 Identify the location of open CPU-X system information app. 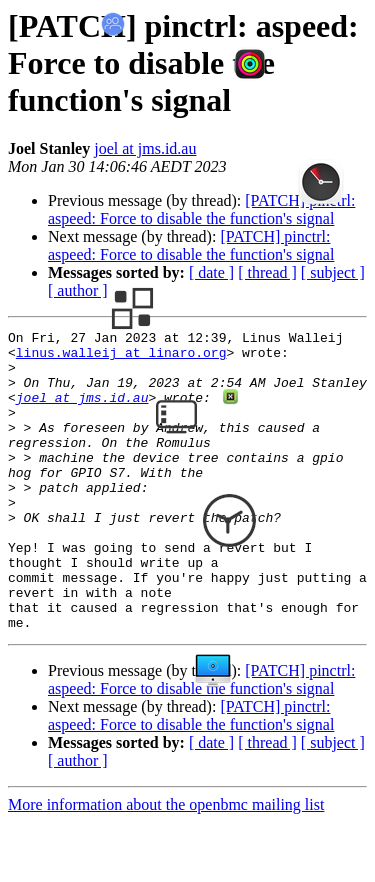
(230, 396).